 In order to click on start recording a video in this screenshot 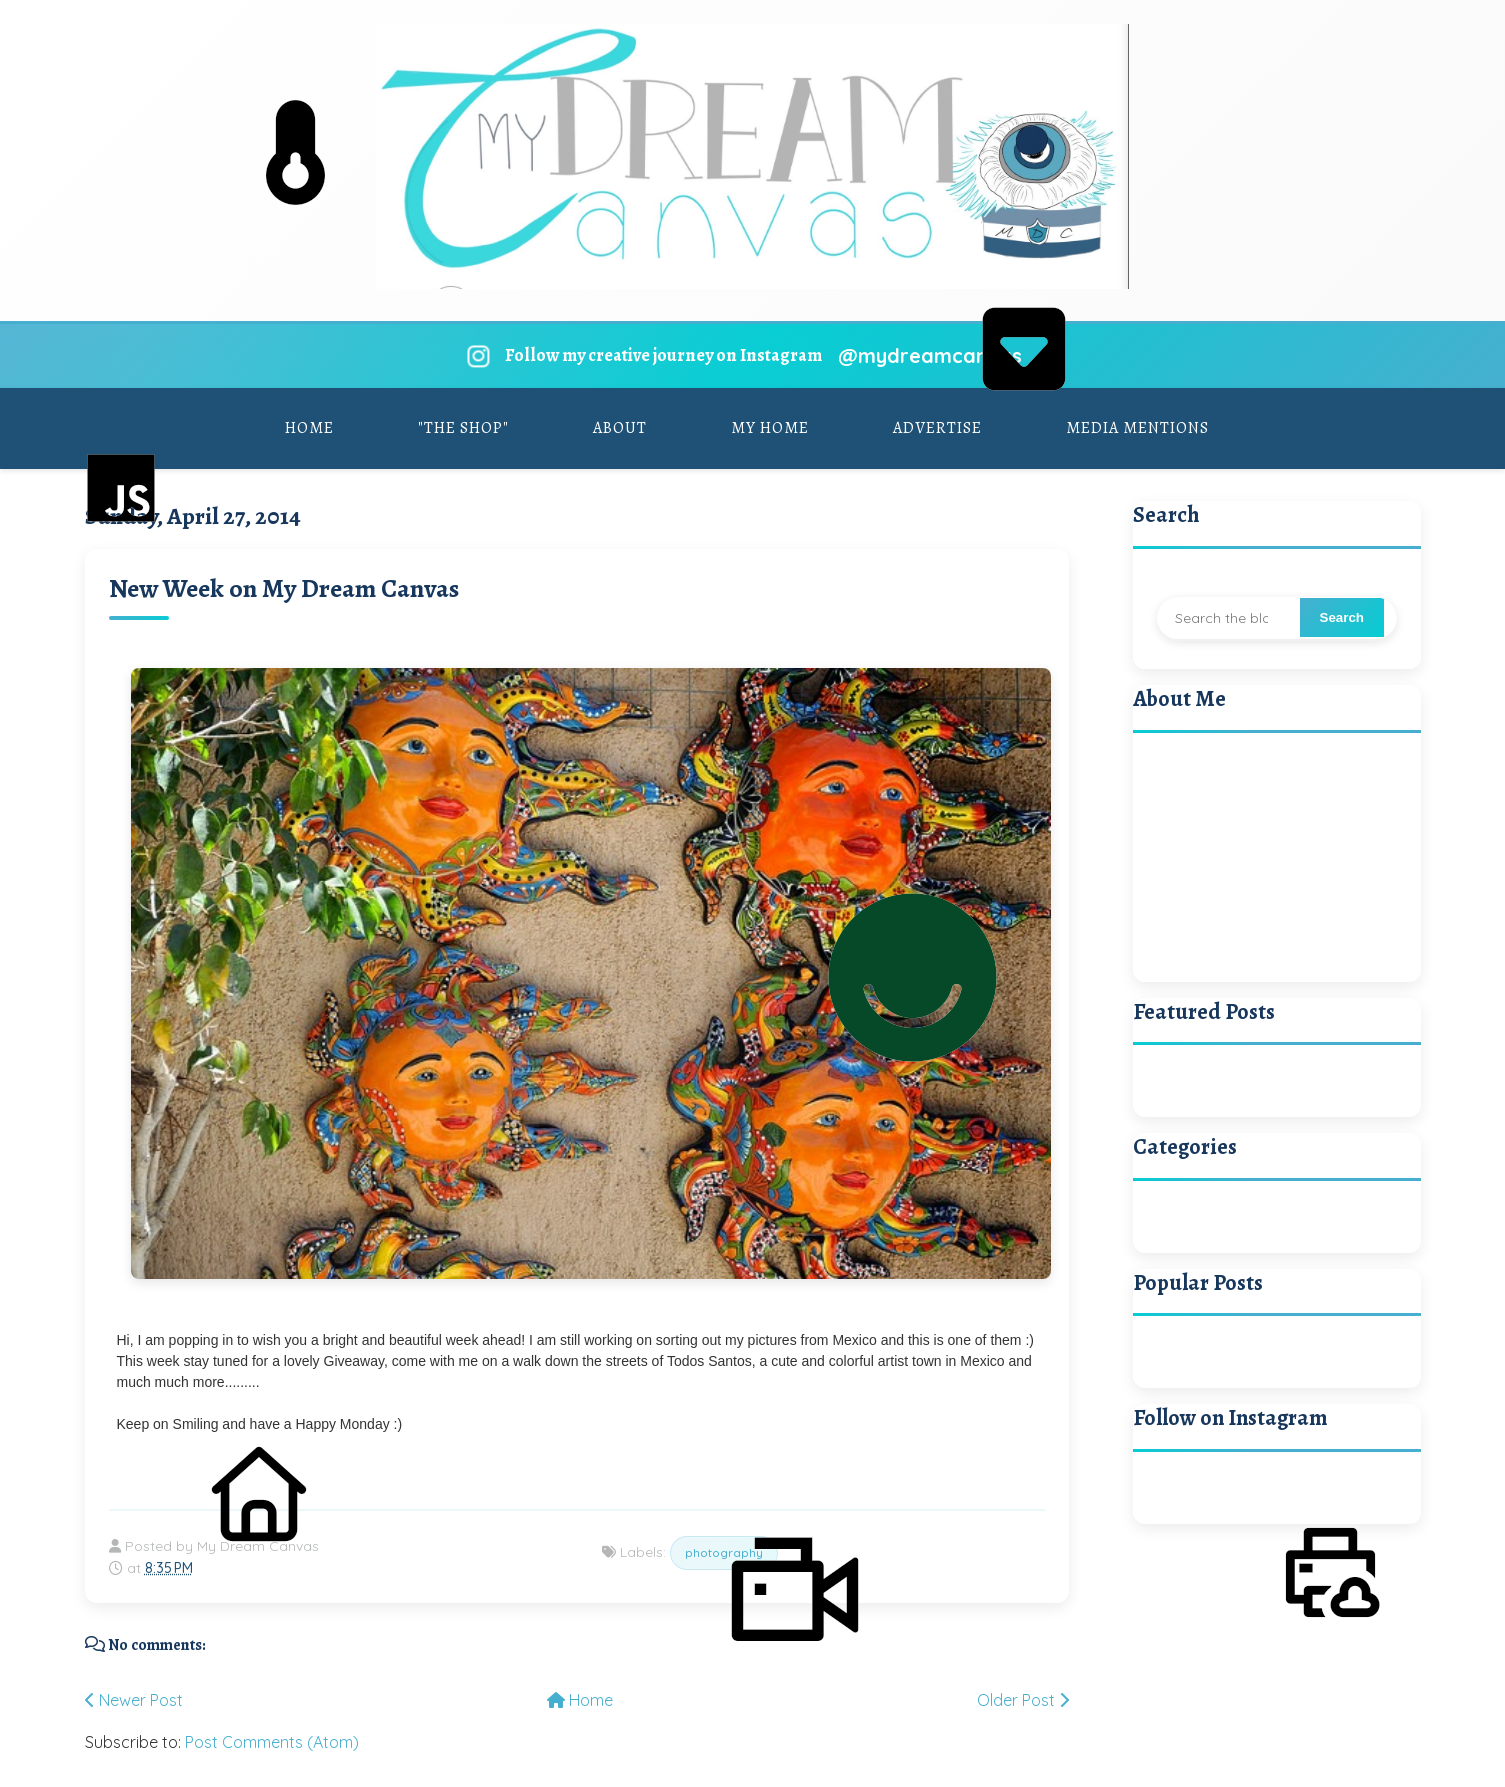, I will do `click(795, 1595)`.